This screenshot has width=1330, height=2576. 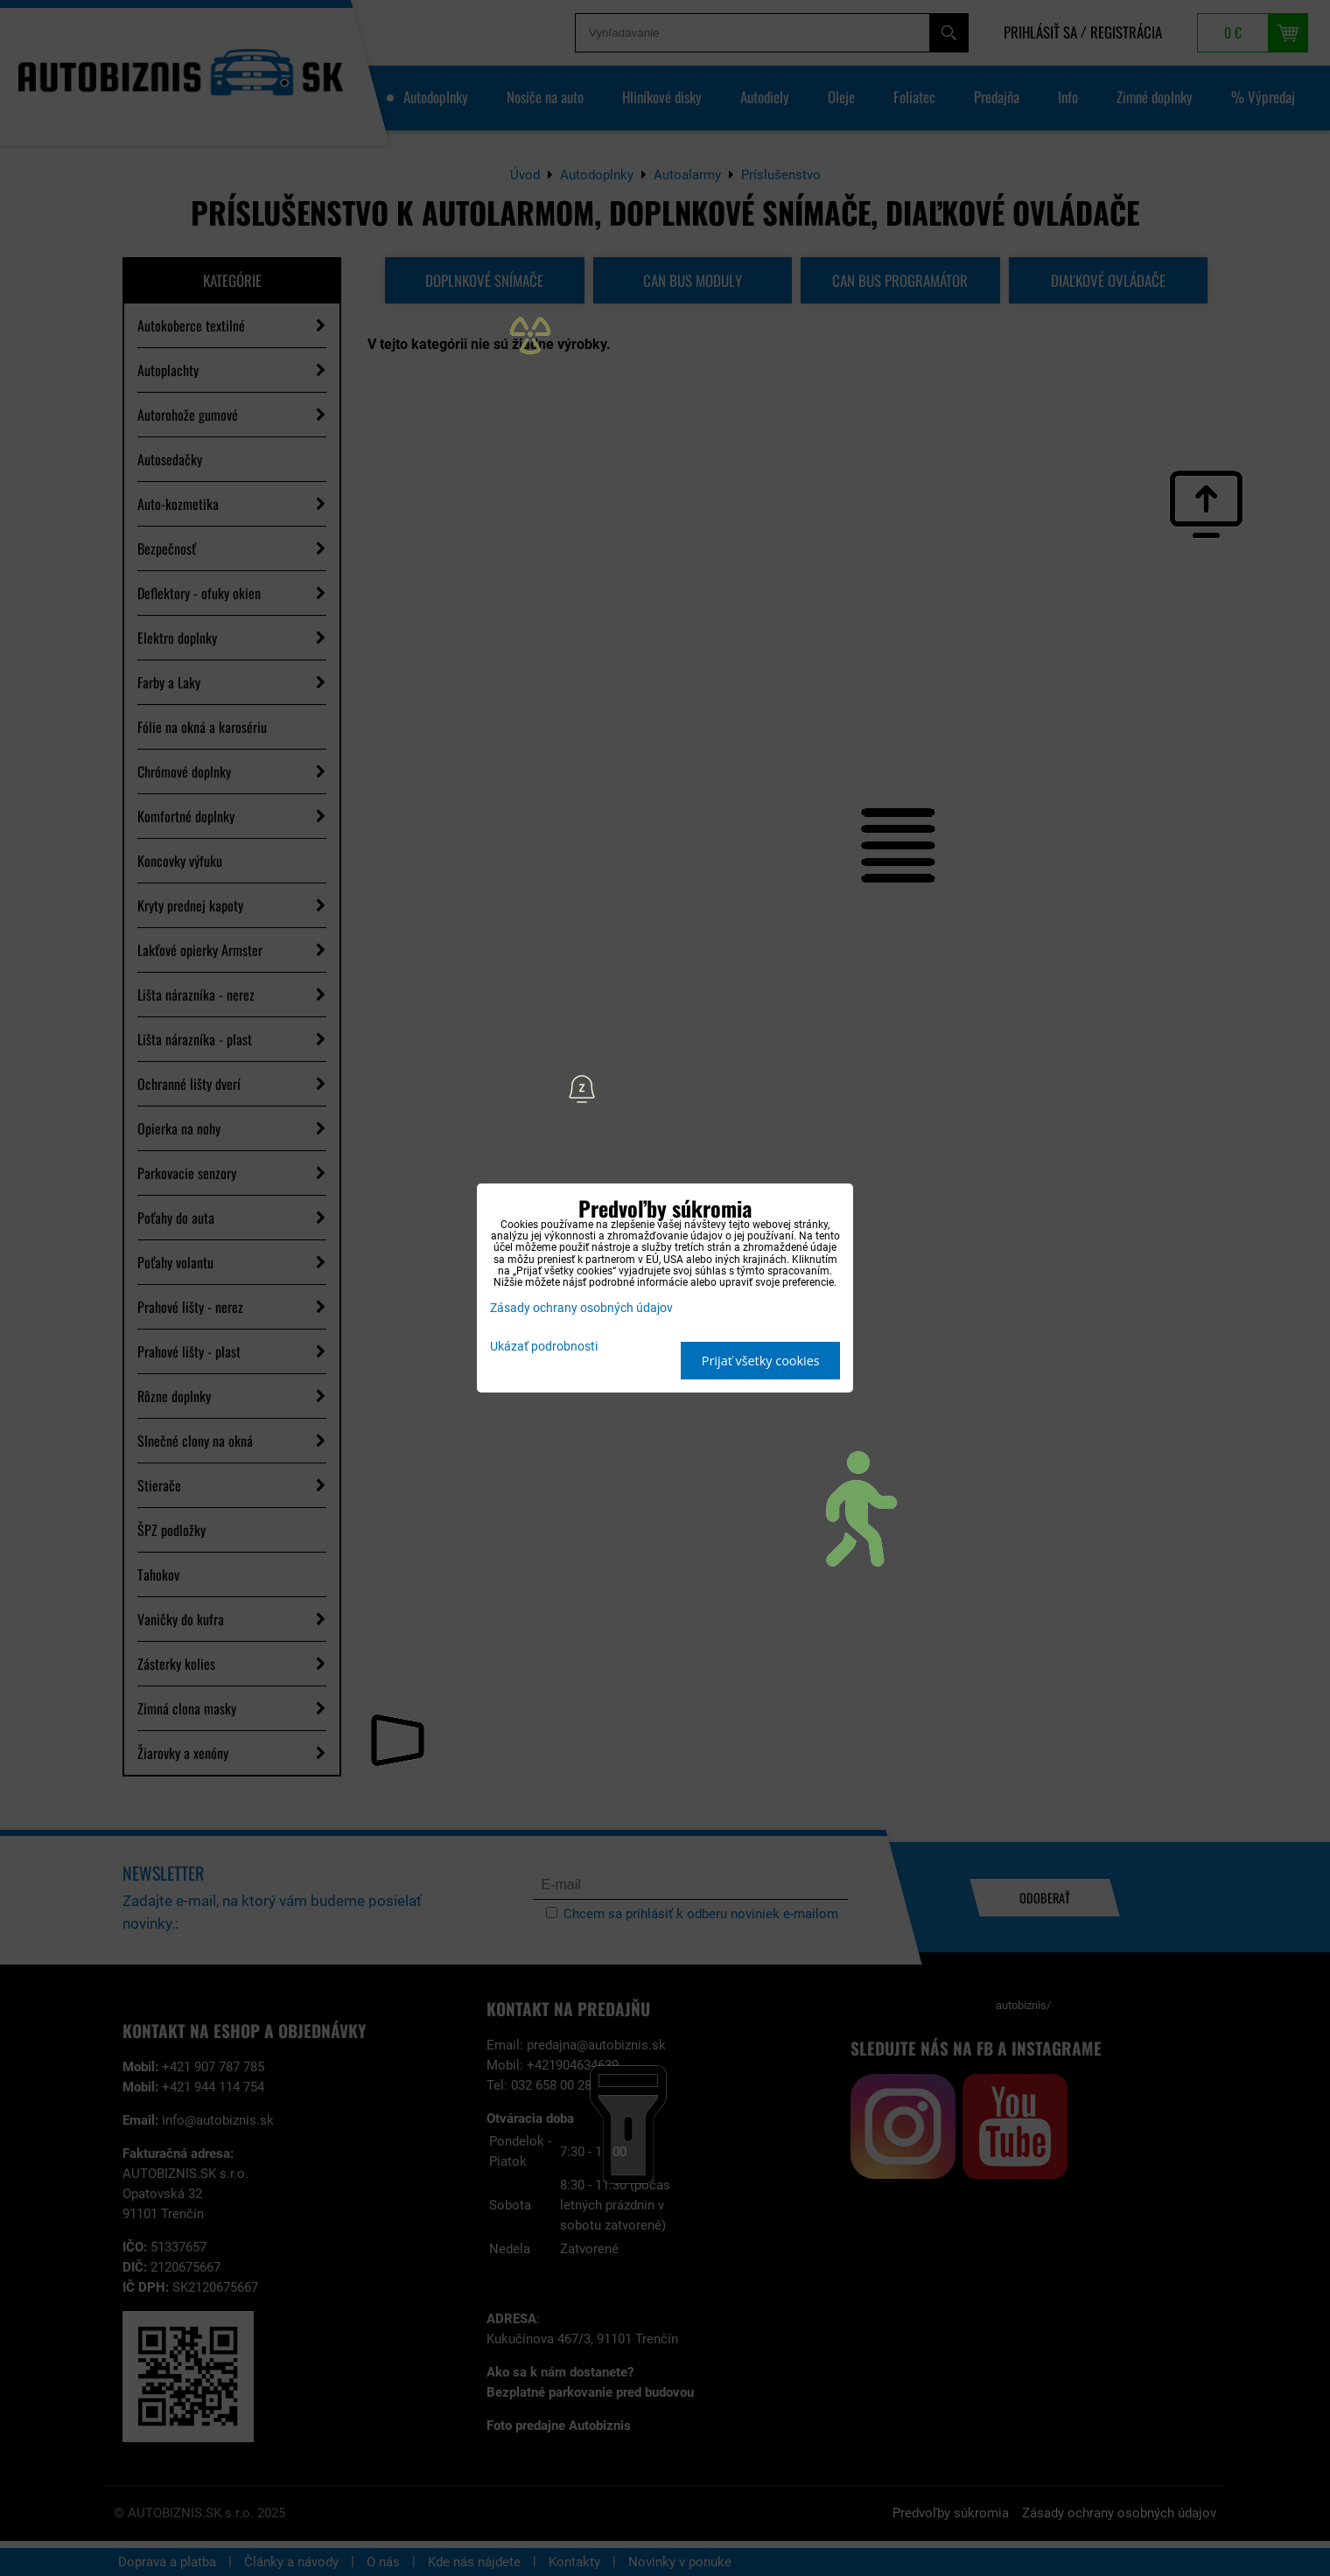 I want to click on snooze notifications, so click(x=582, y=1089).